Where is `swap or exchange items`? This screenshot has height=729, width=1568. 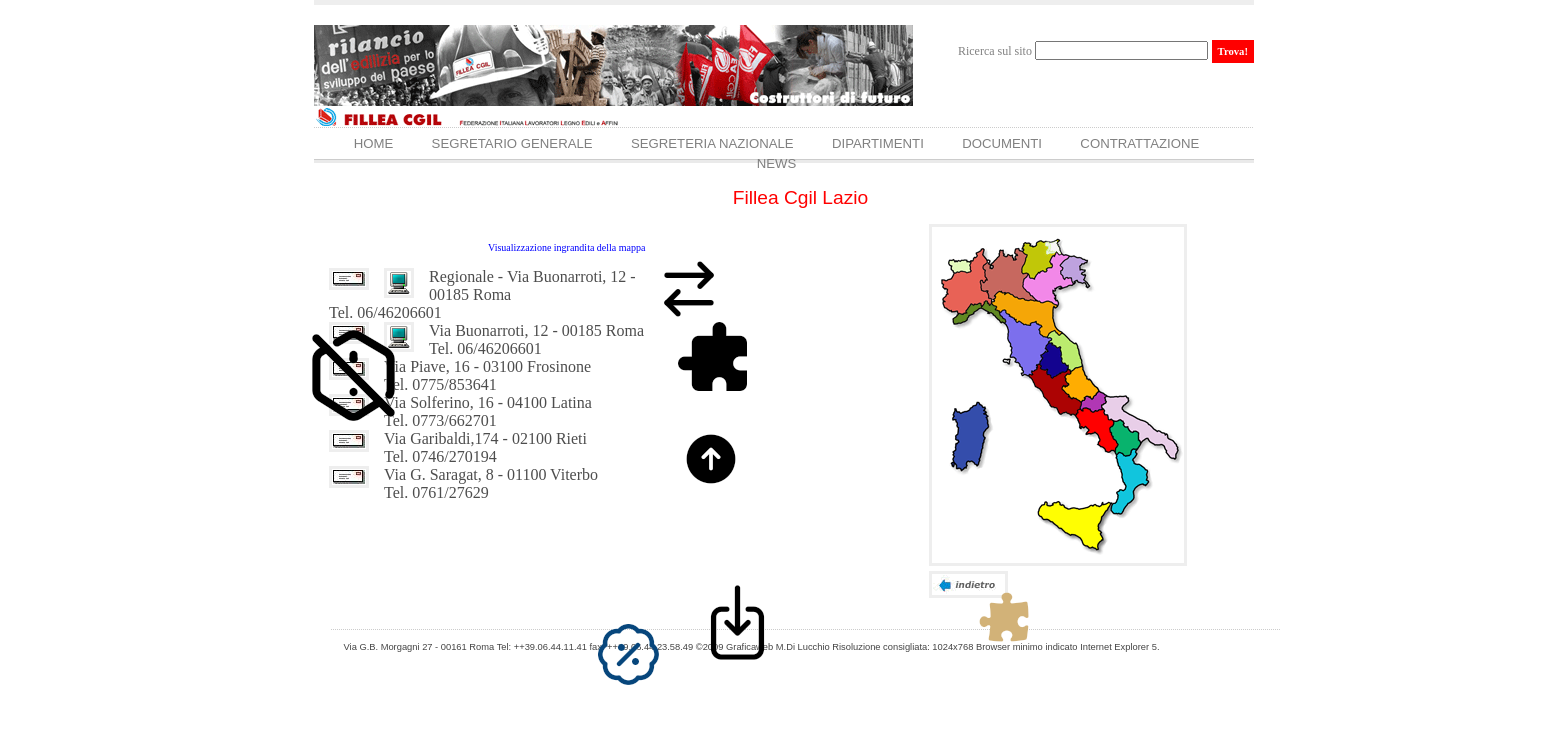 swap or exchange items is located at coordinates (689, 289).